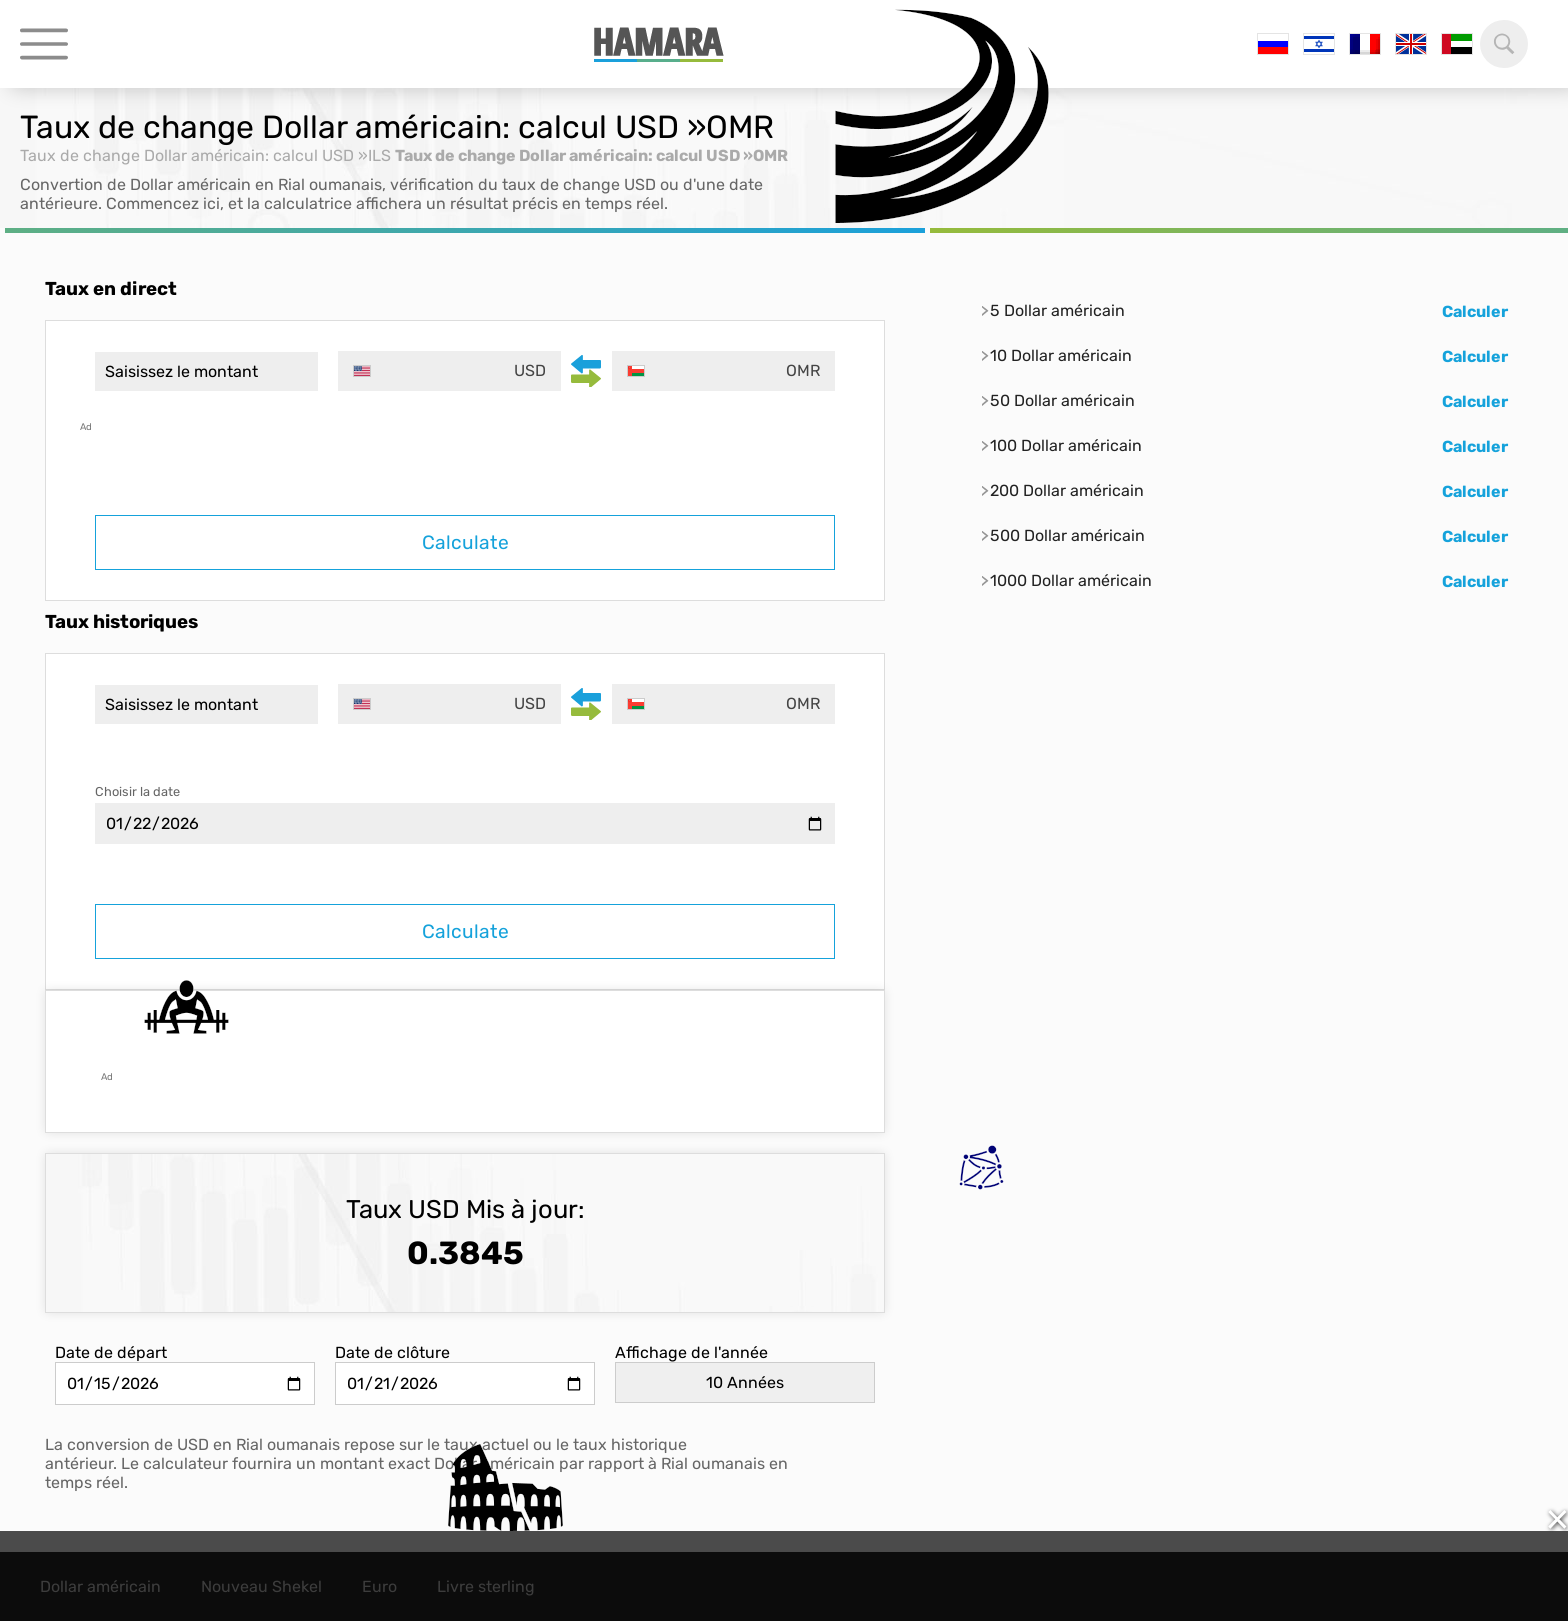 The width and height of the screenshot is (1568, 1621). What do you see at coordinates (941, 117) in the screenshot?
I see `indicates a wind or air-based attack ability` at bounding box center [941, 117].